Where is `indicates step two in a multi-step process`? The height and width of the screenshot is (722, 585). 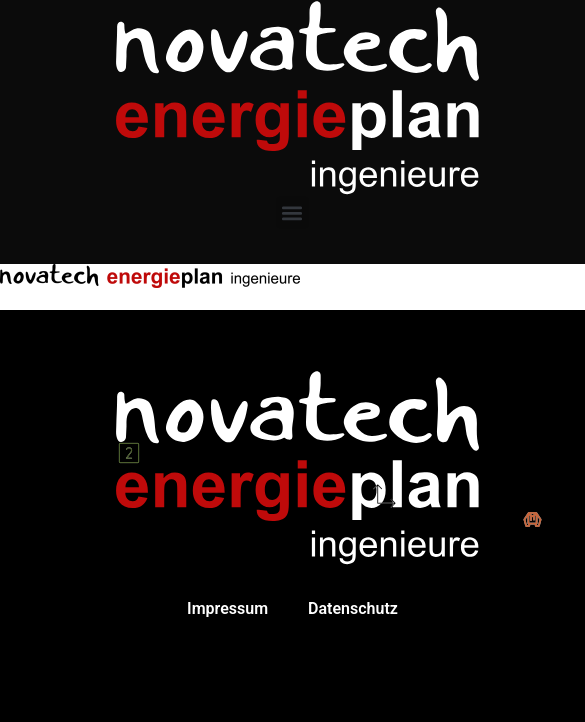
indicates step two in a multi-step process is located at coordinates (129, 453).